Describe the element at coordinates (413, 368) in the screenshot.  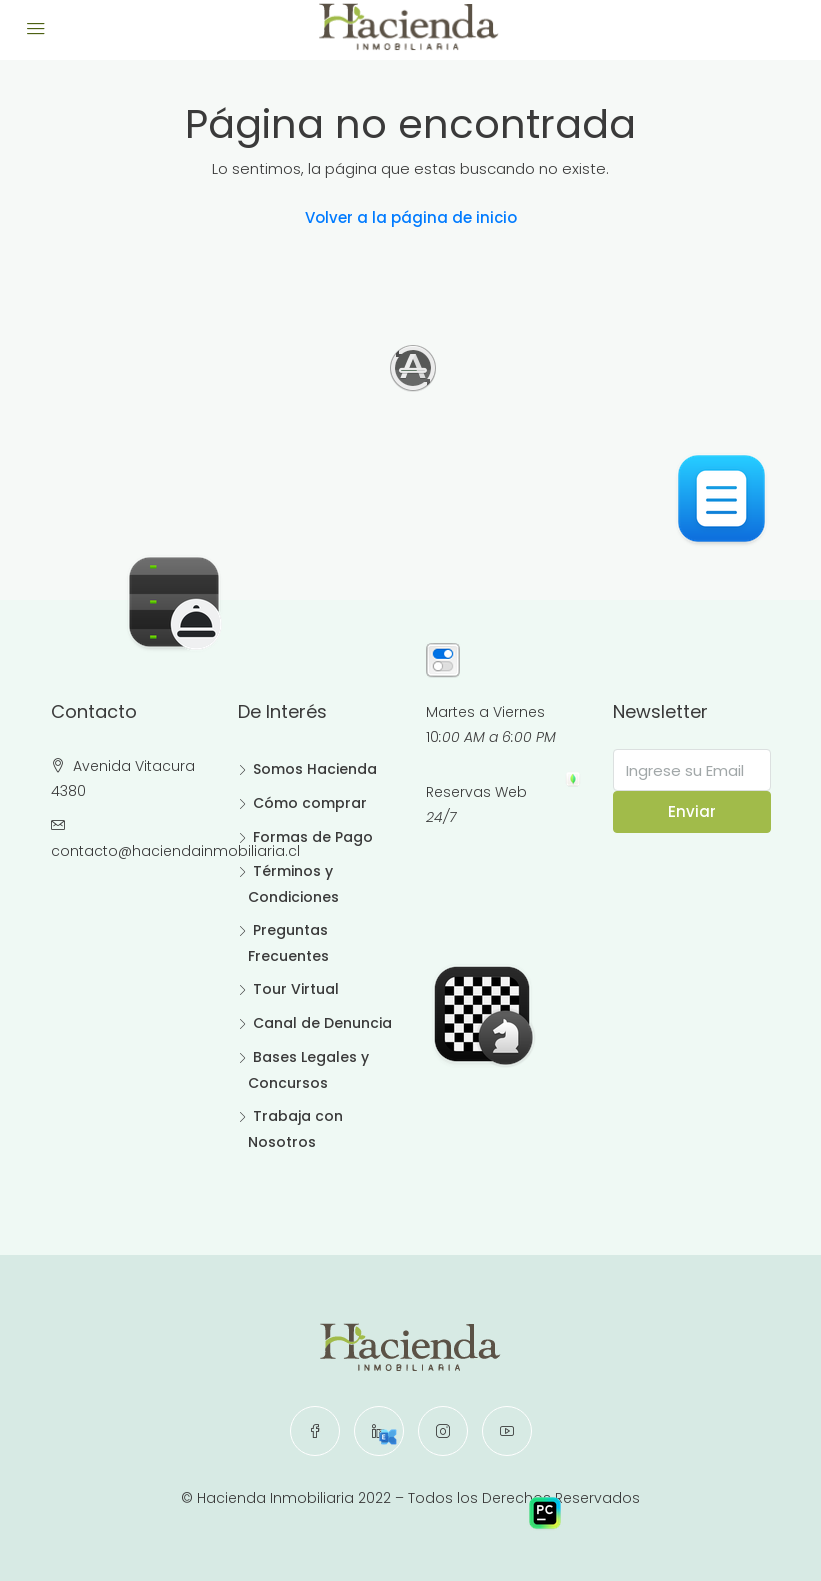
I see `check for available system updates` at that location.